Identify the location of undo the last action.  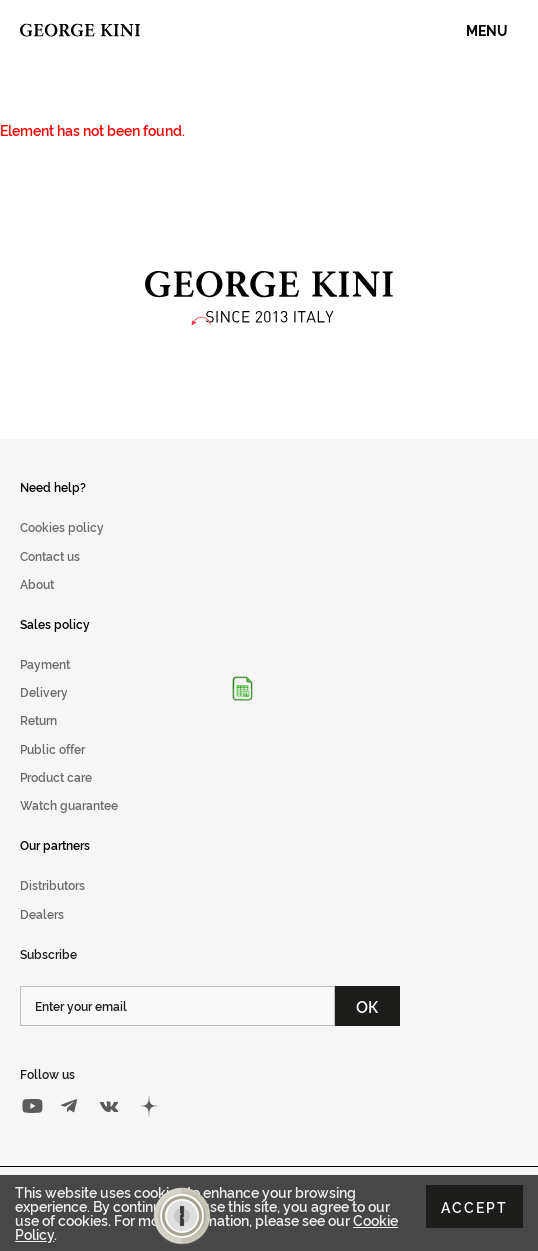
(201, 321).